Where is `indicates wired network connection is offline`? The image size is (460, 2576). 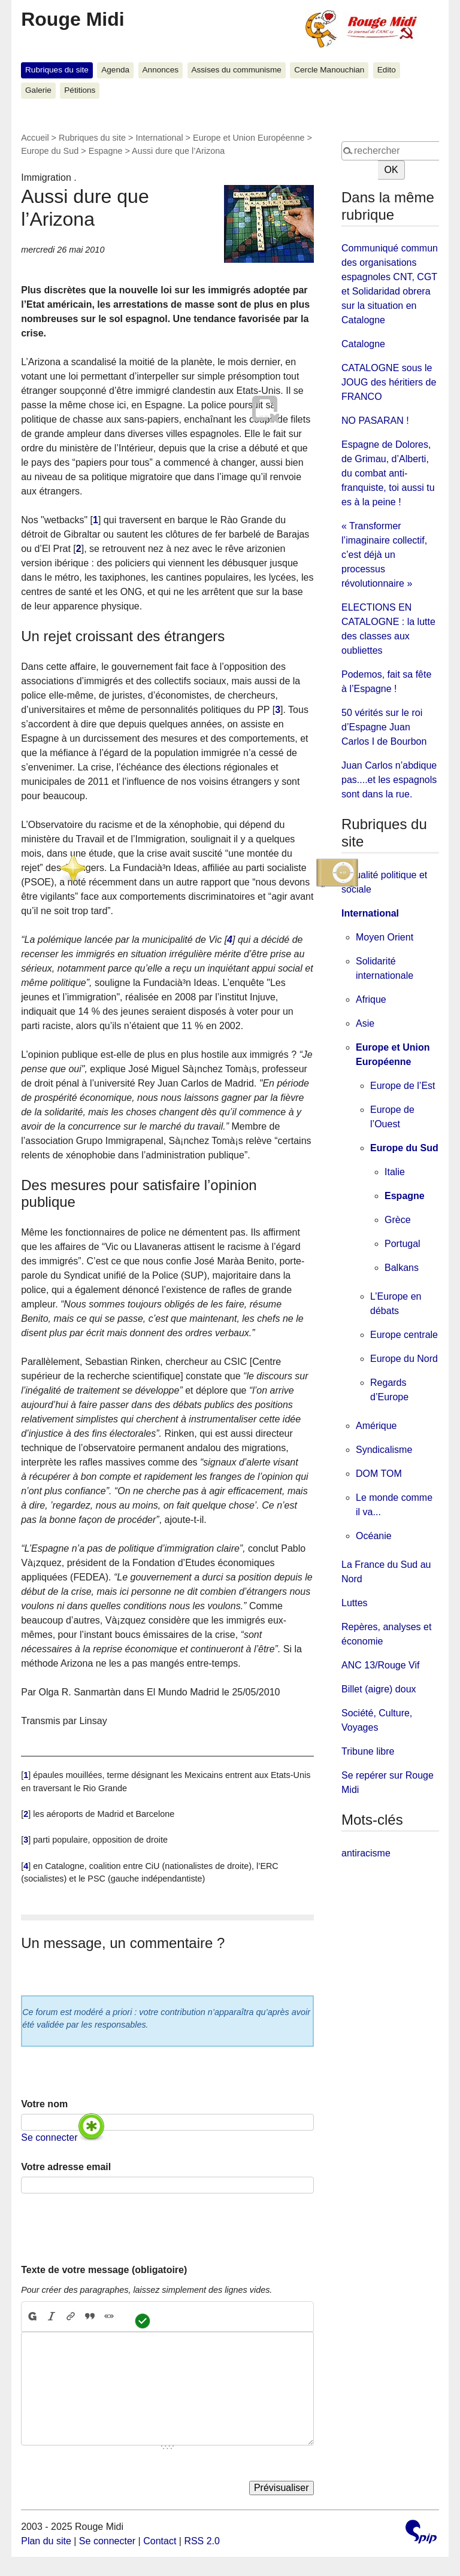
indicates wired network connection is offline is located at coordinates (265, 408).